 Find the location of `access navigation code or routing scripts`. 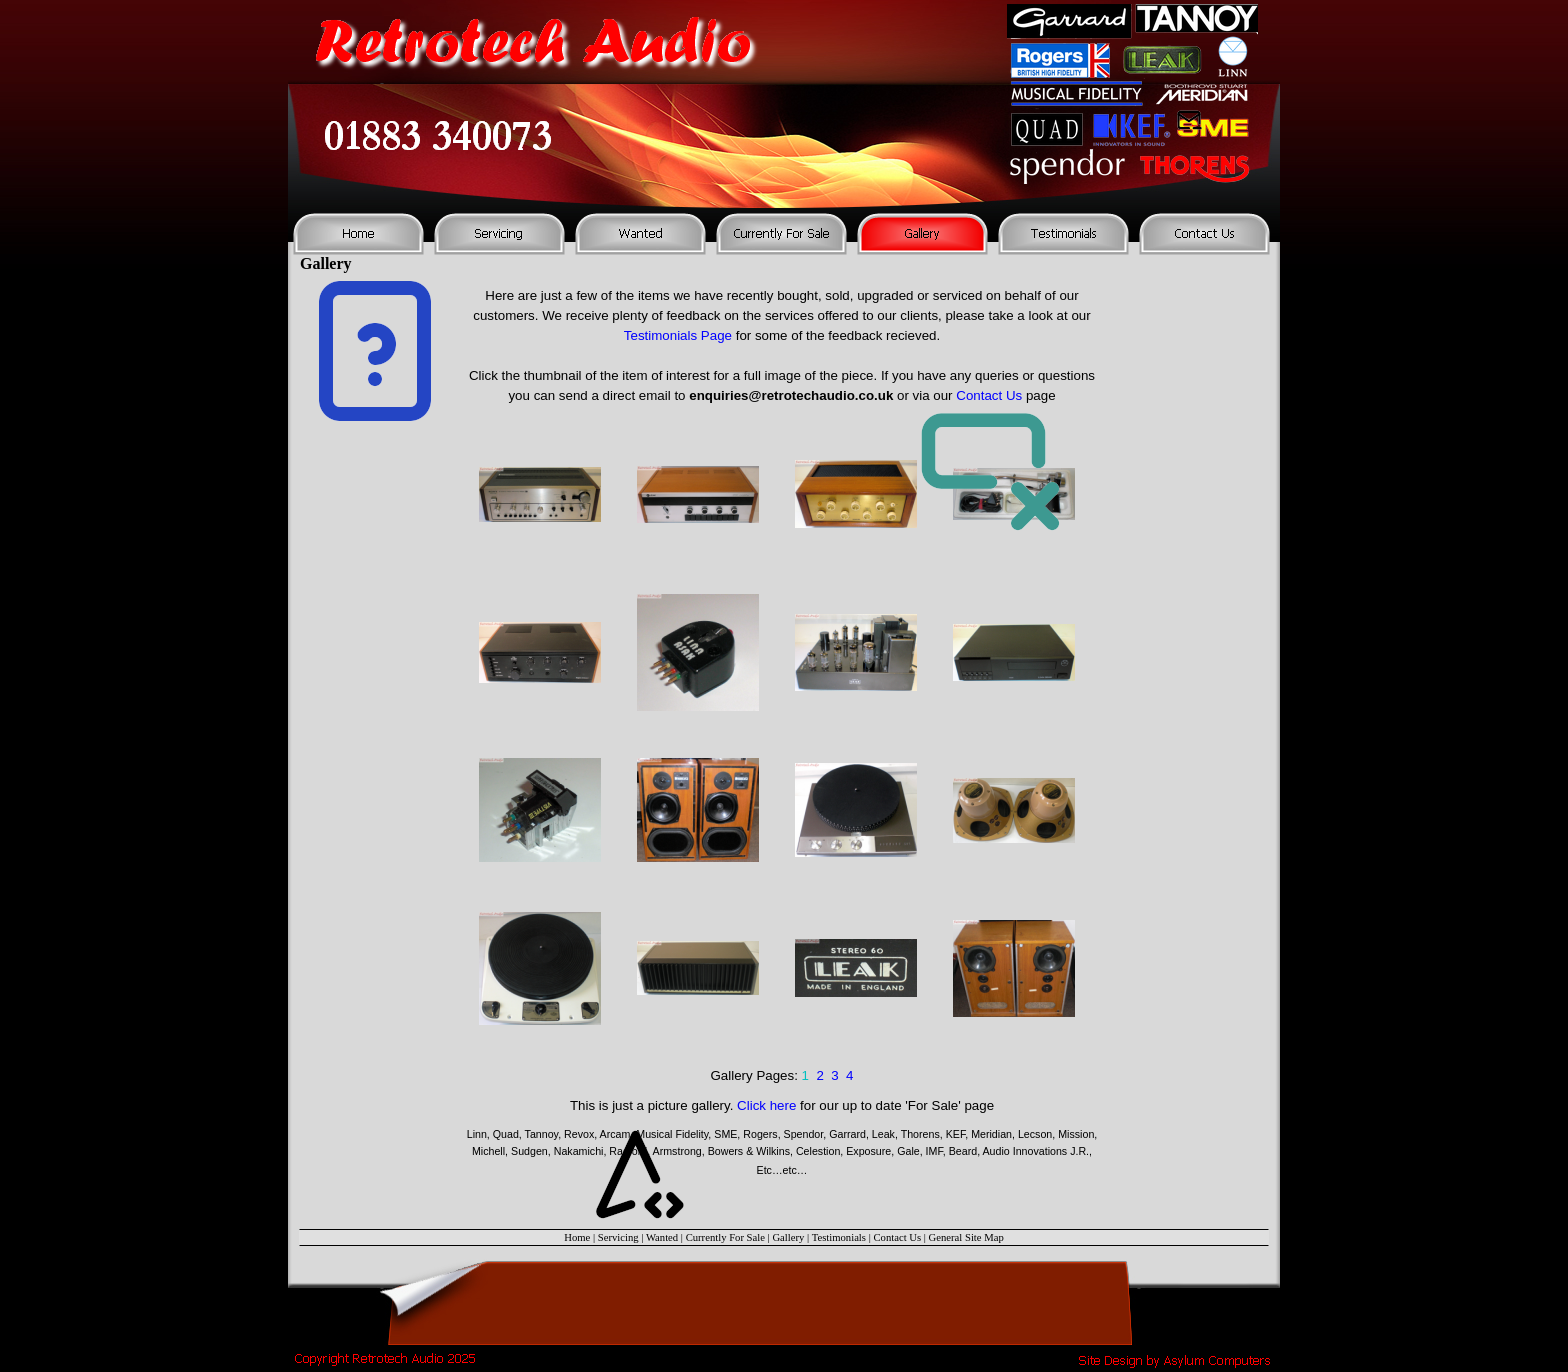

access navigation code or routing scripts is located at coordinates (635, 1174).